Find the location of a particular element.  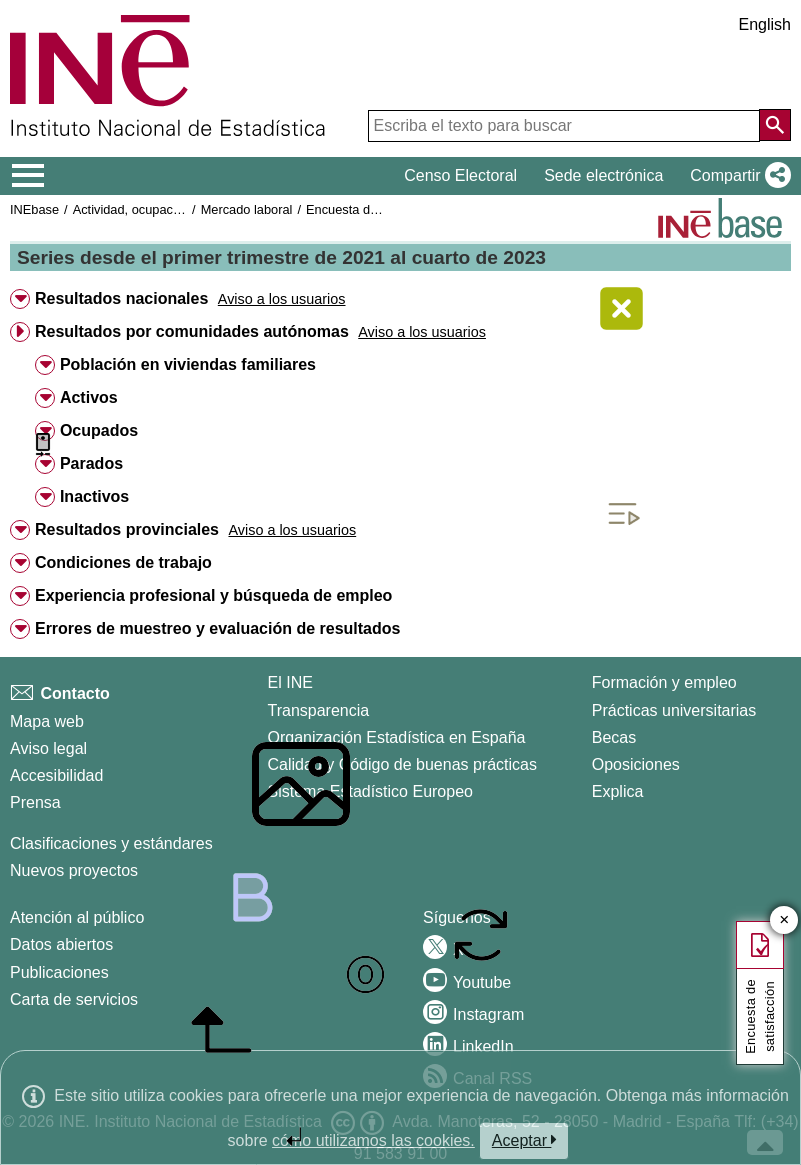

close or dismiss a dialog is located at coordinates (621, 308).